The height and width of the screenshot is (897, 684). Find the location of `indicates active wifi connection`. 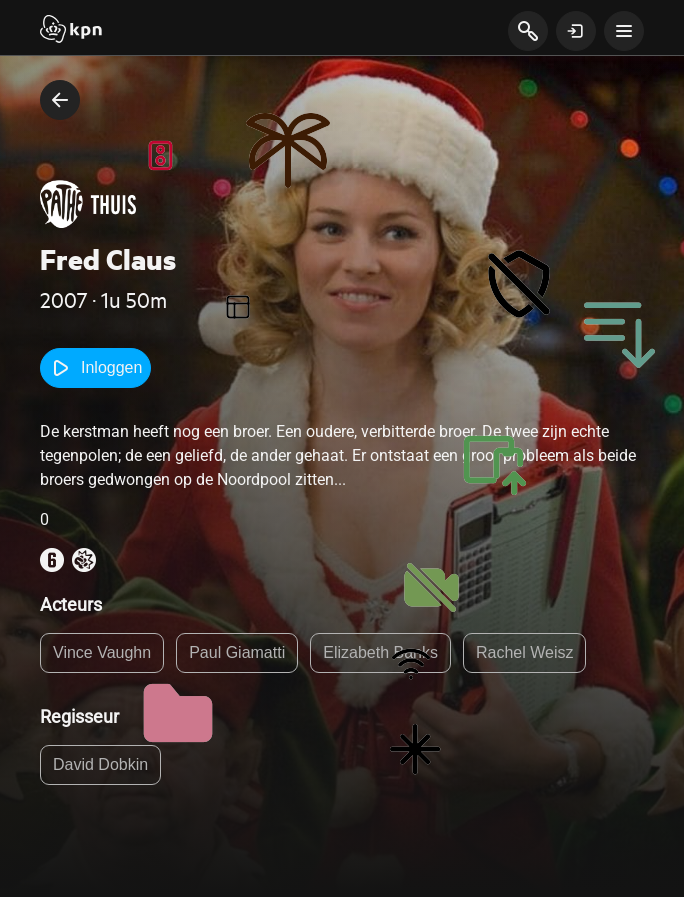

indicates active wifi connection is located at coordinates (411, 664).